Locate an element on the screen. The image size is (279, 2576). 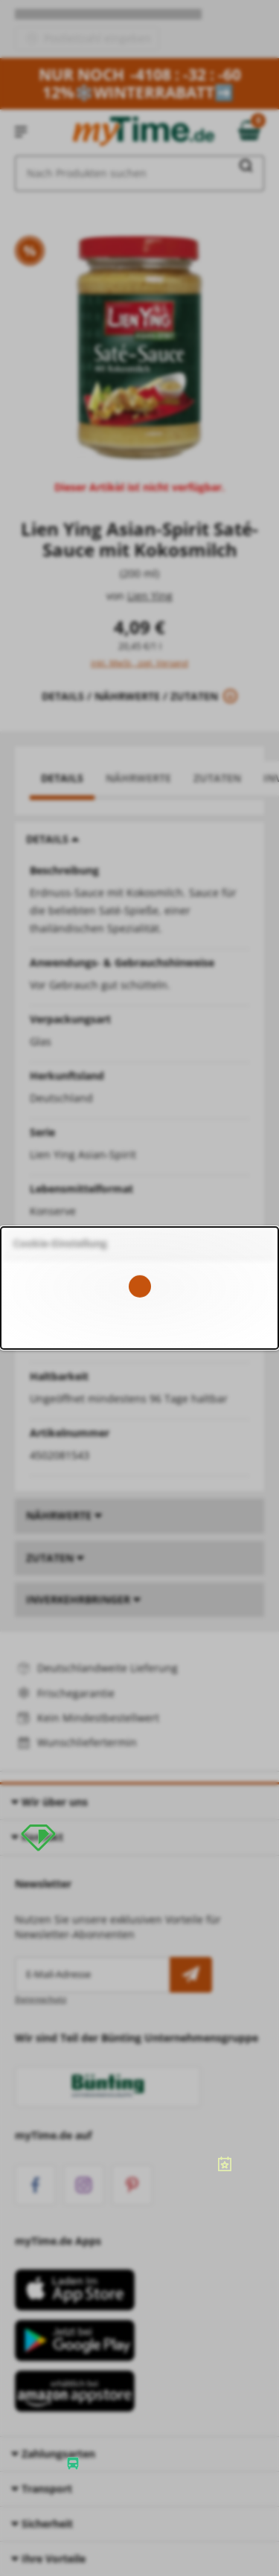
view delivery or shipping status is located at coordinates (73, 2463).